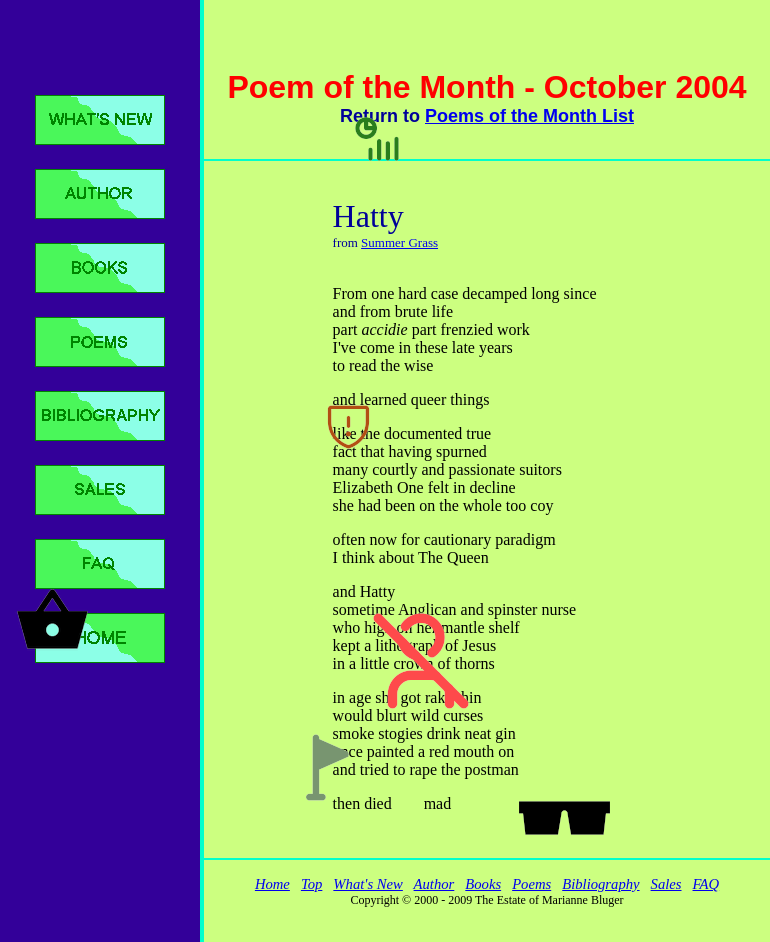  What do you see at coordinates (377, 139) in the screenshot?
I see `view data visualization or infographic` at bounding box center [377, 139].